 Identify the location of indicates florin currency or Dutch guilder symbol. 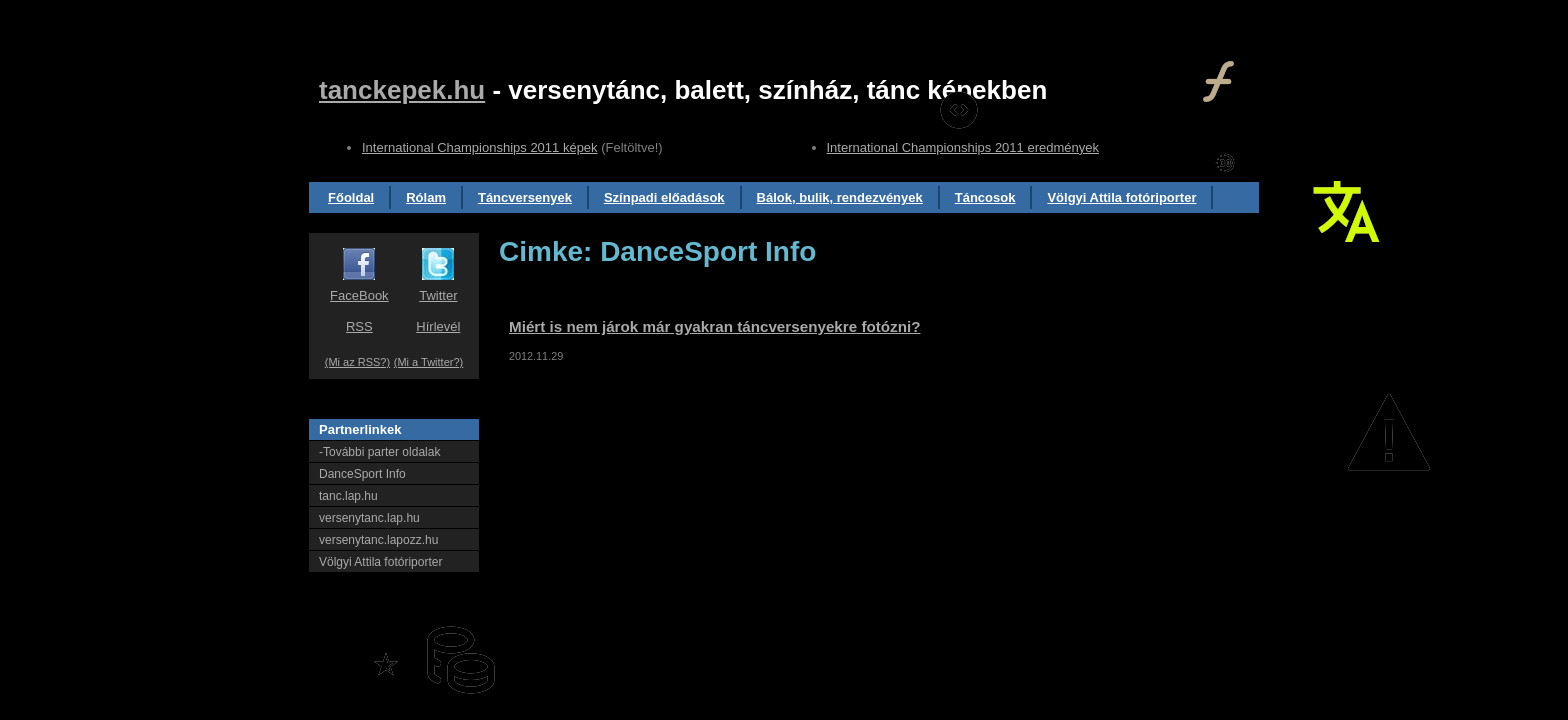
(1218, 81).